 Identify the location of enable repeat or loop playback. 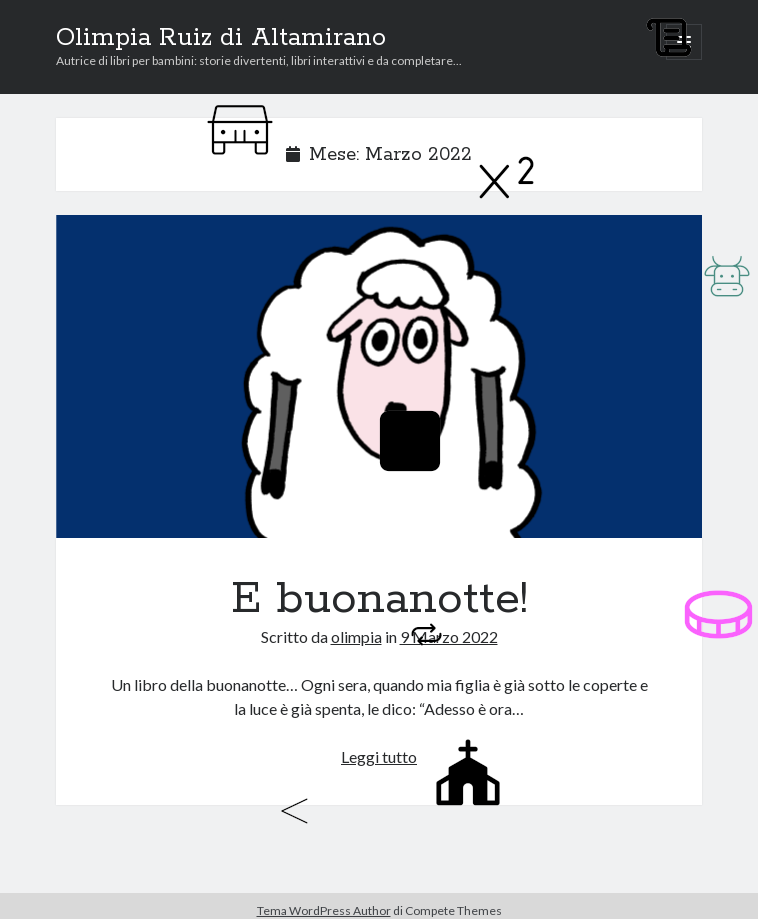
(426, 634).